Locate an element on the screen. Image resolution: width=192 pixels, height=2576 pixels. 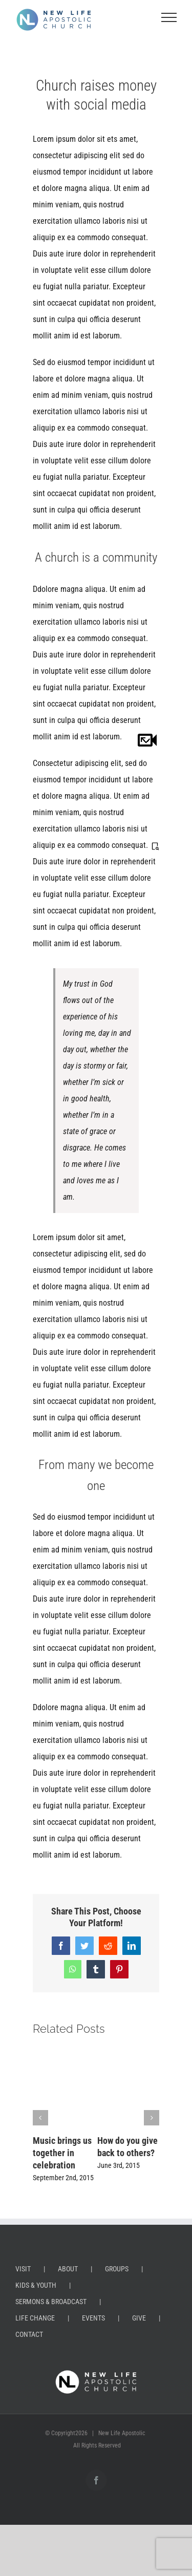
search for a tablet device is located at coordinates (155, 846).